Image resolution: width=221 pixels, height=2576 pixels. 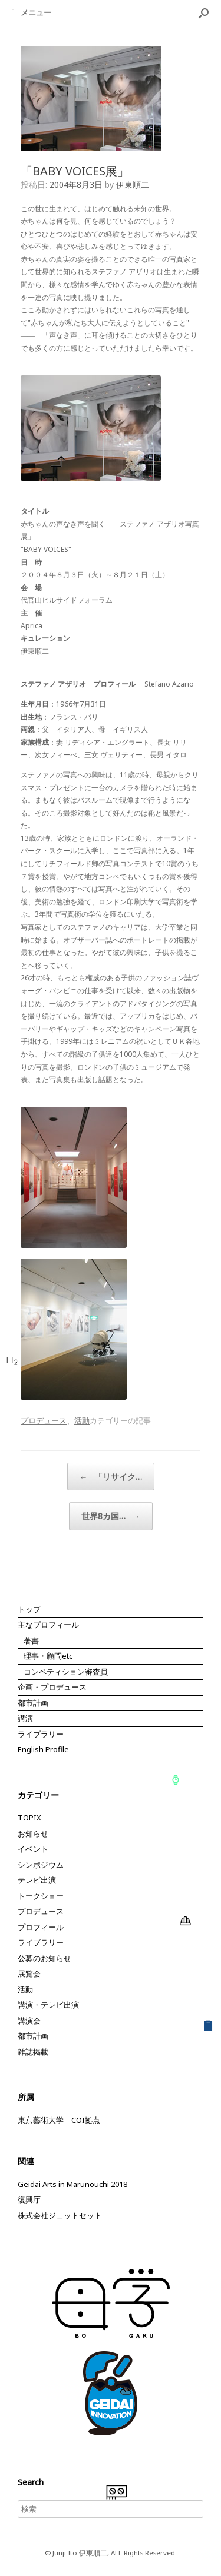 I want to click on access construction or worksite tools, so click(x=185, y=1921).